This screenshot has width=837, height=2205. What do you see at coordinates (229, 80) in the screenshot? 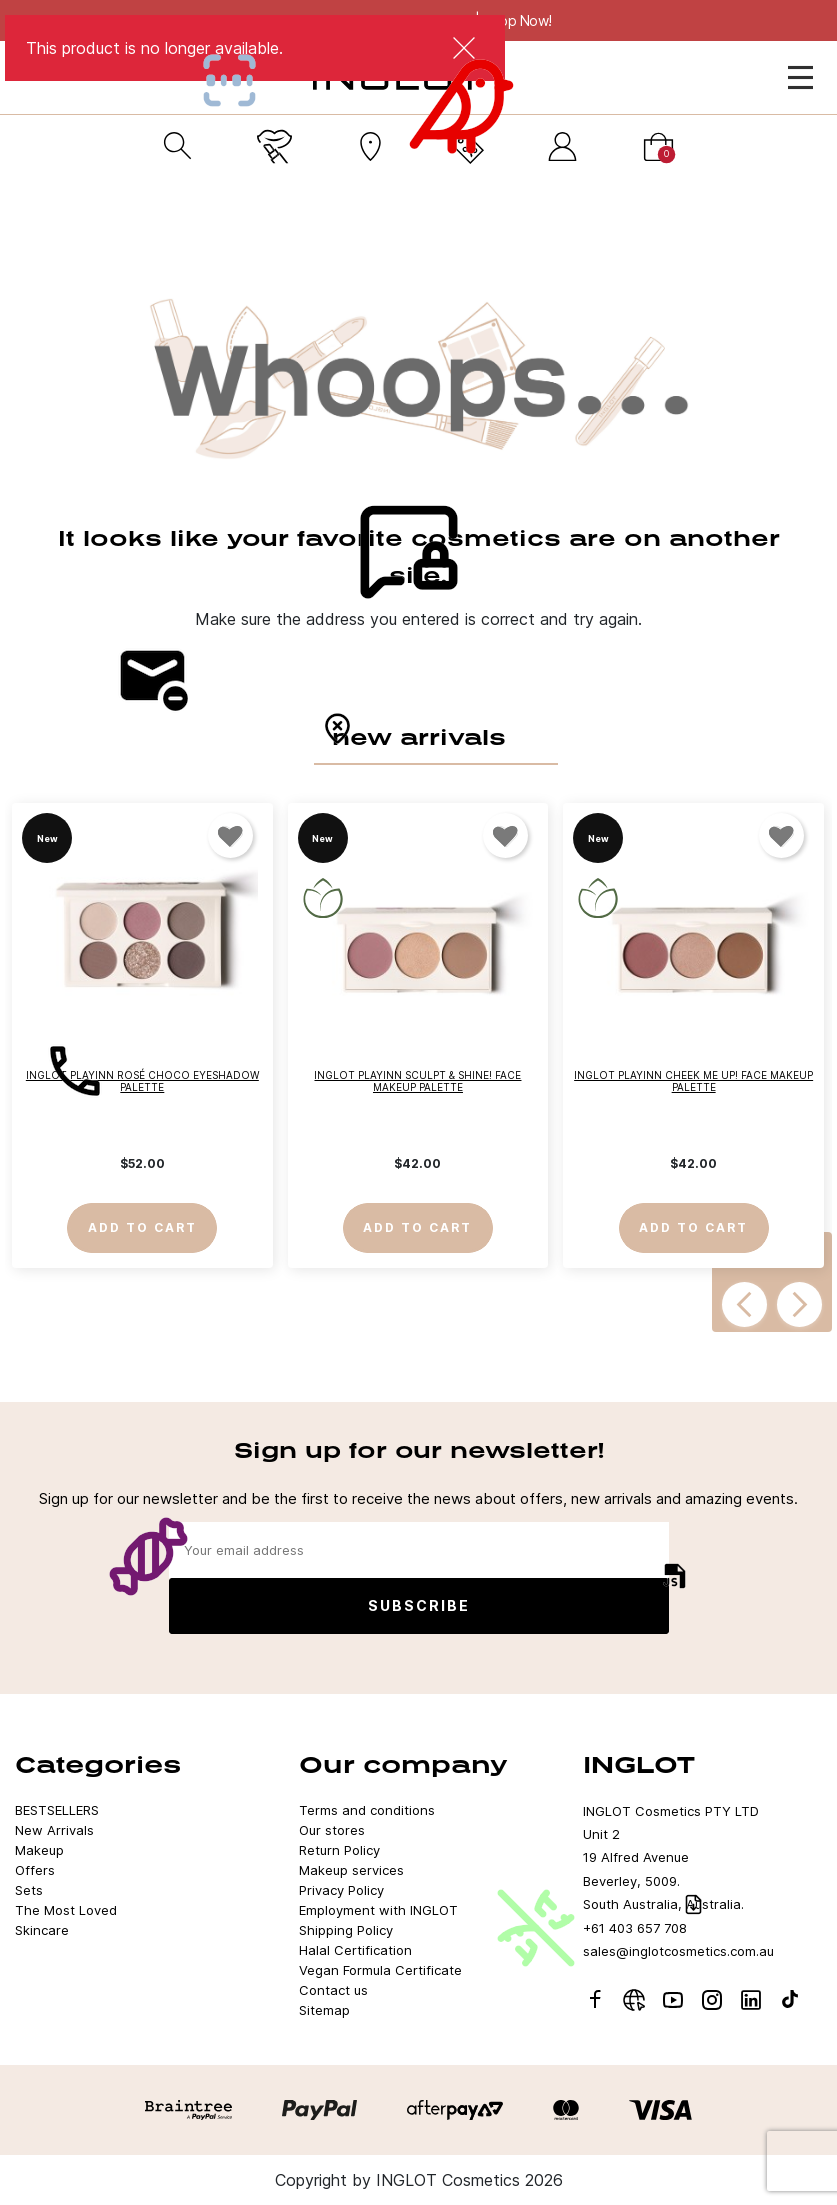
I see `scan a barcode or QR code` at bounding box center [229, 80].